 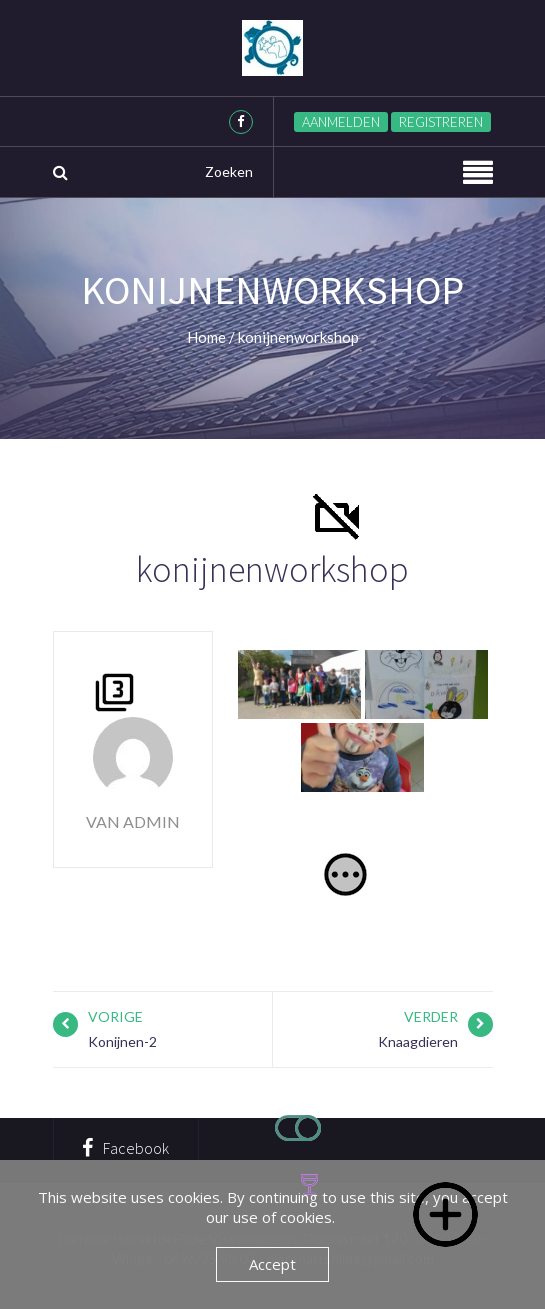 I want to click on browse wine selection or menu, so click(x=309, y=1184).